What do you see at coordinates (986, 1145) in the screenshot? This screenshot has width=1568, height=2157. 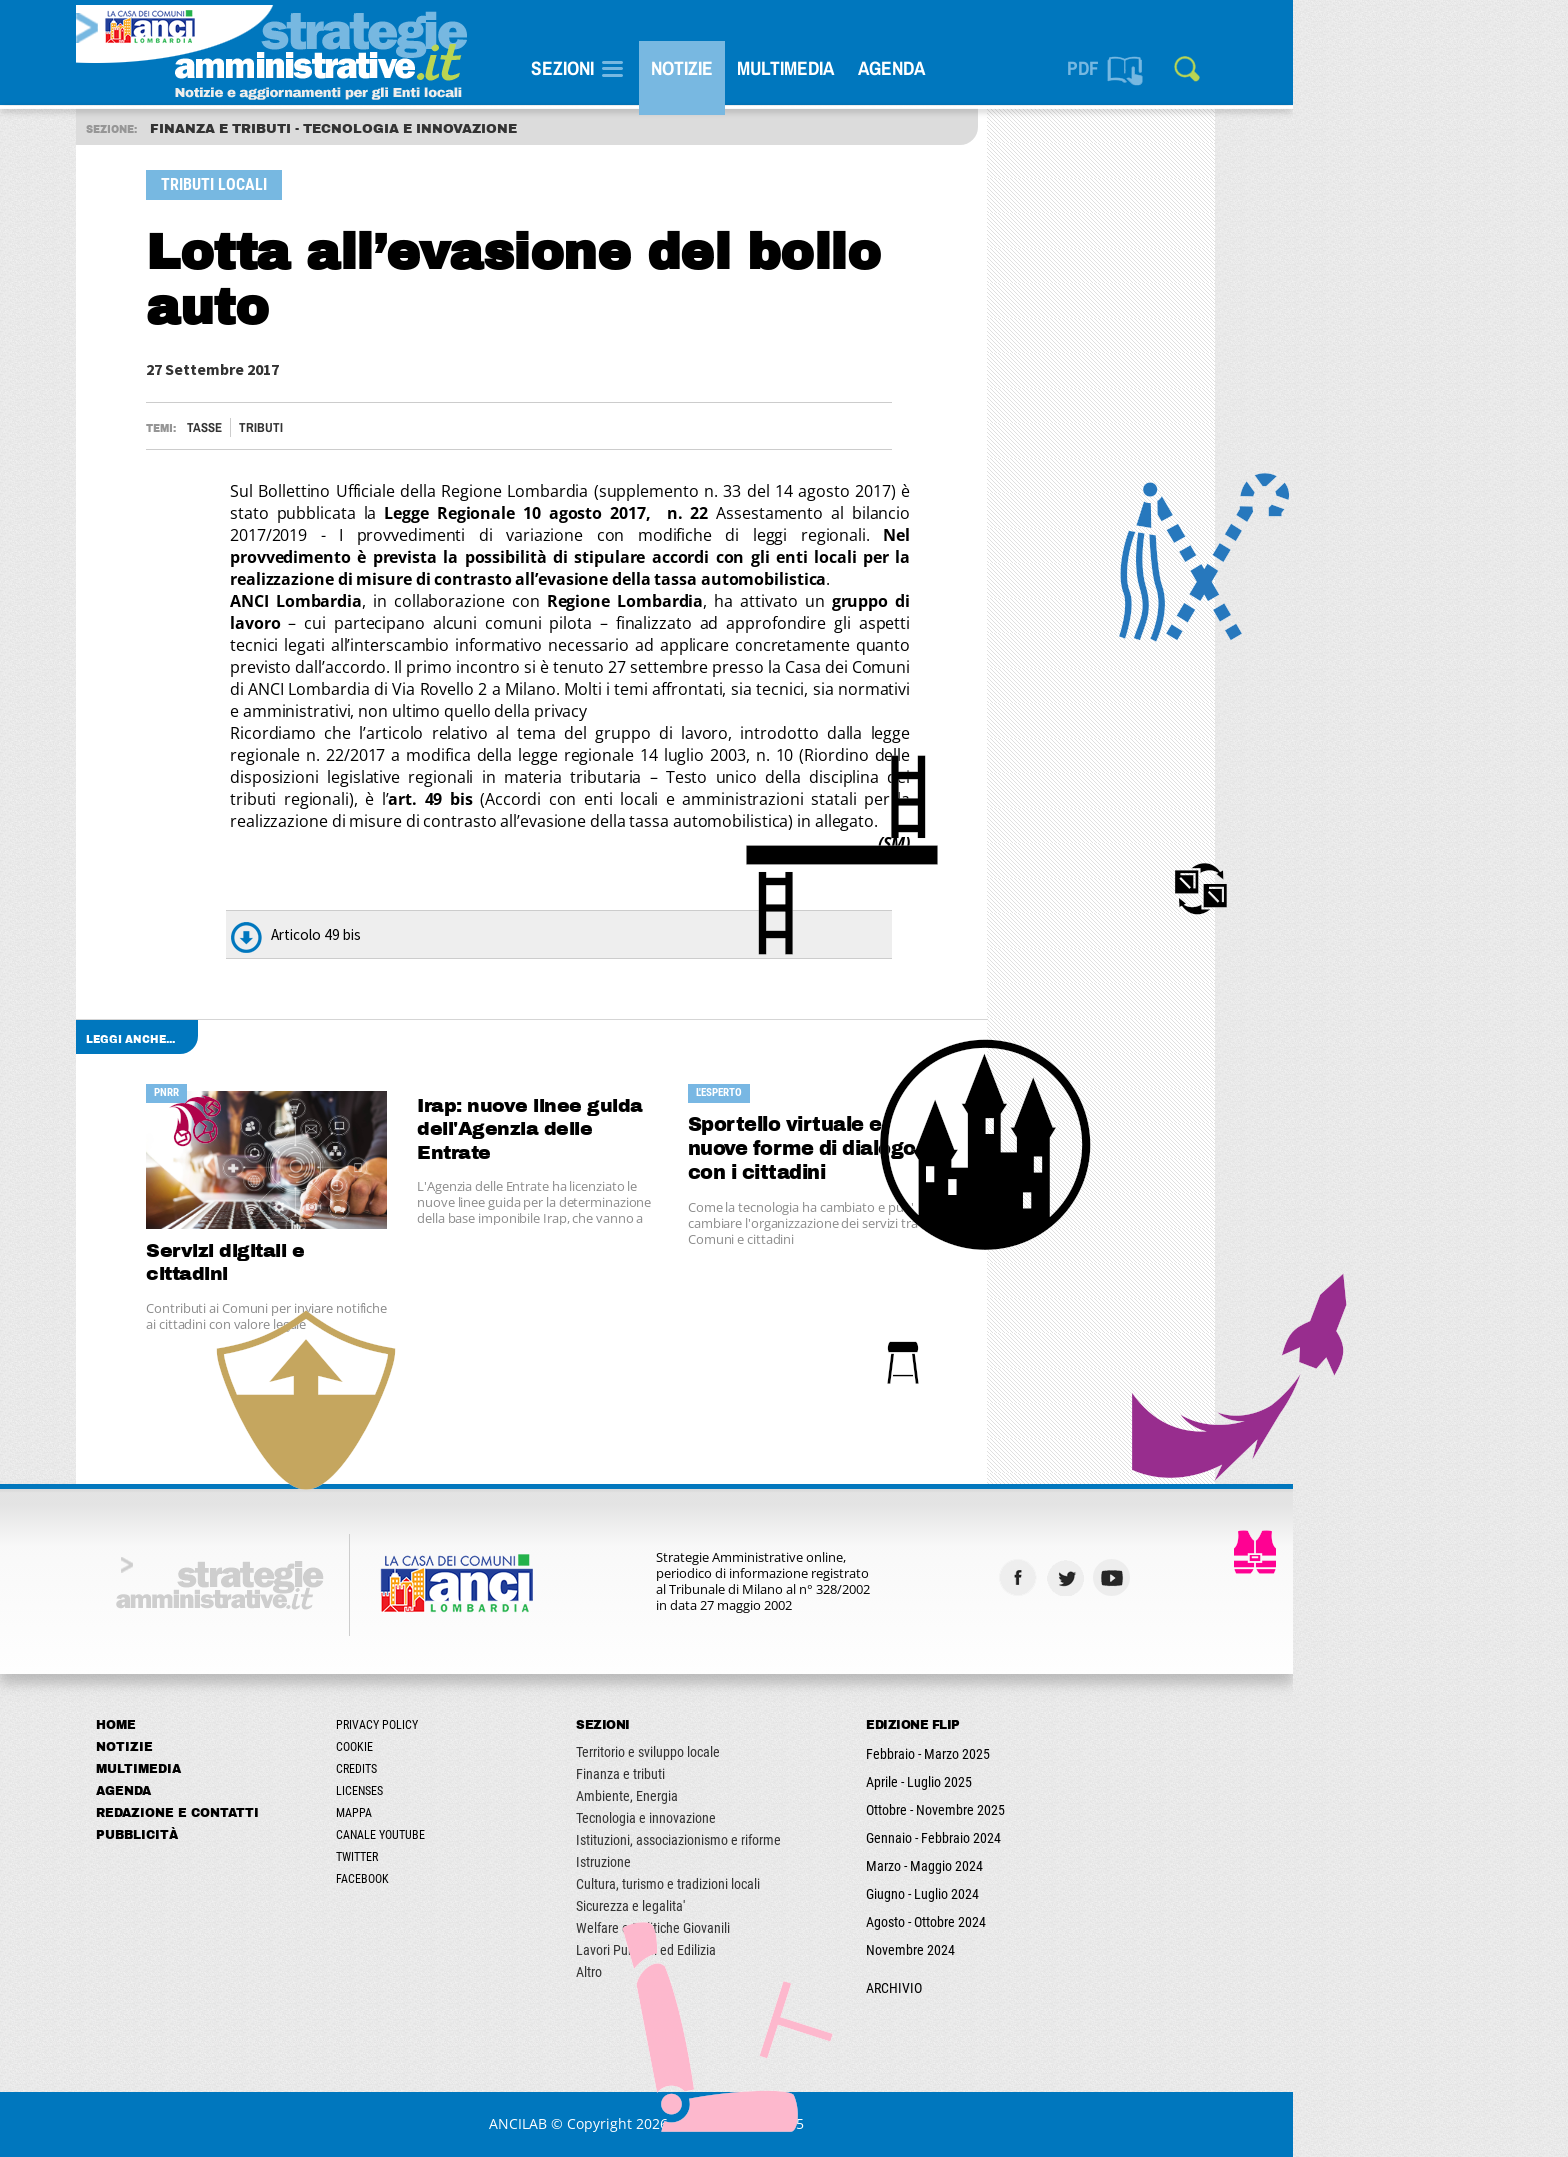 I see `access castle or fortress location in game` at bounding box center [986, 1145].